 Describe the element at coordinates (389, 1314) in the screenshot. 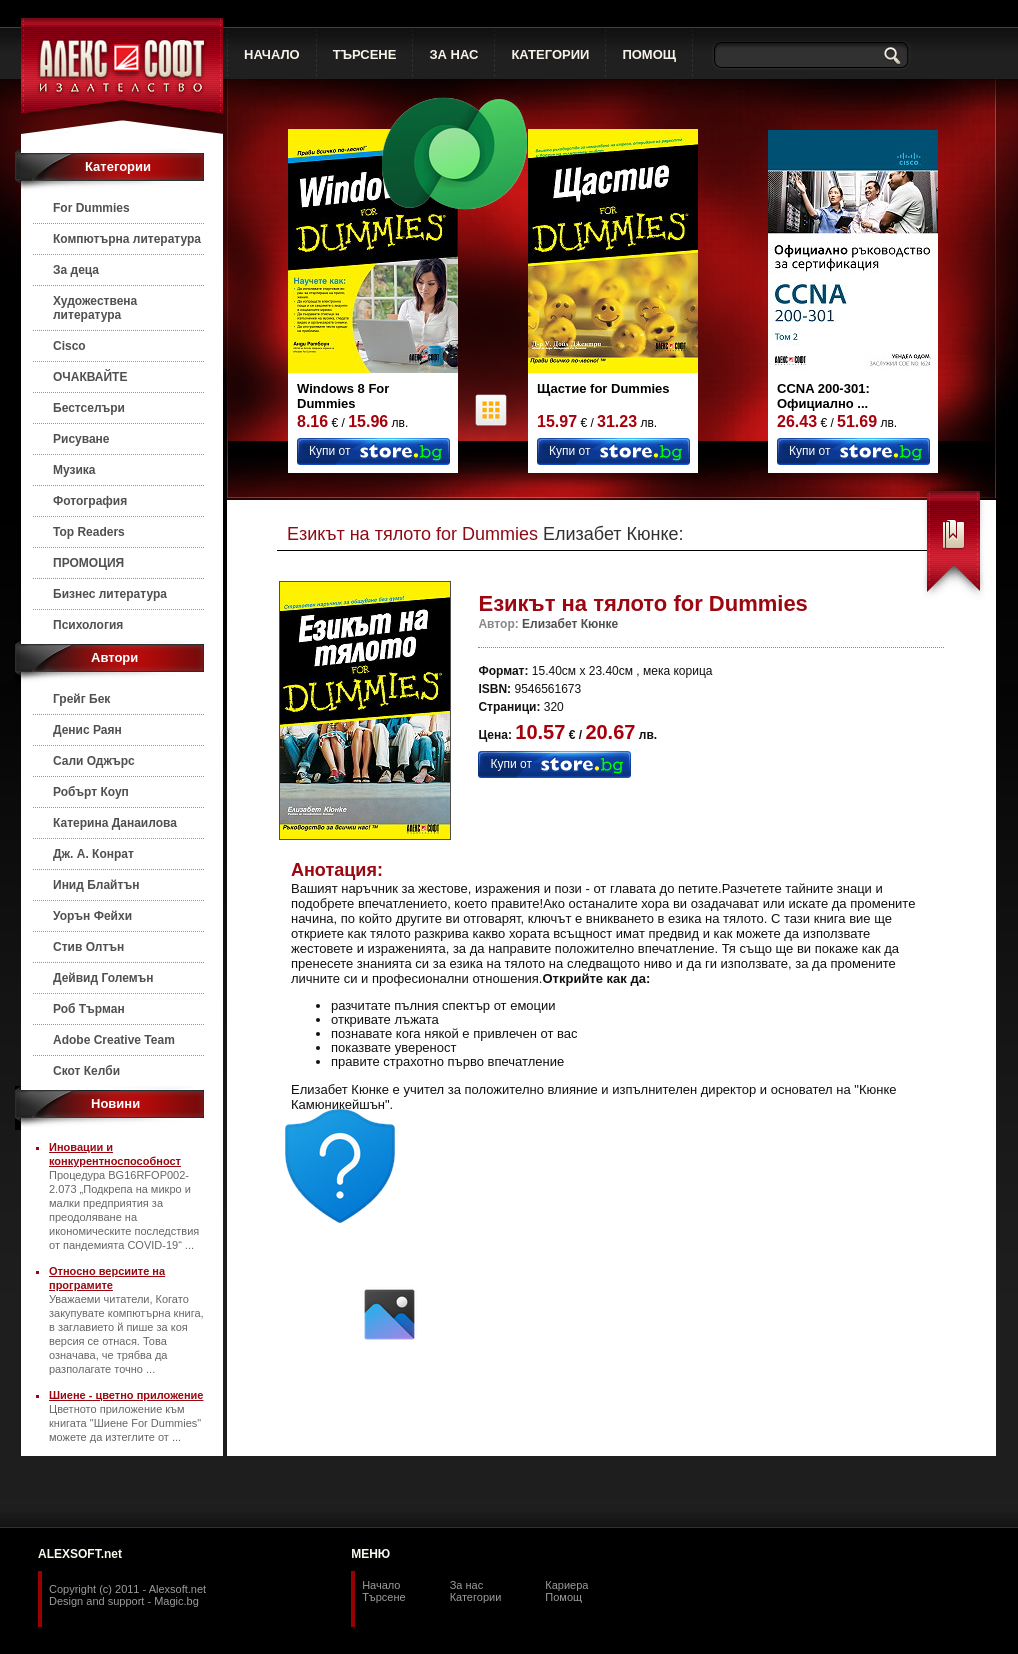

I see `open the photos app` at that location.